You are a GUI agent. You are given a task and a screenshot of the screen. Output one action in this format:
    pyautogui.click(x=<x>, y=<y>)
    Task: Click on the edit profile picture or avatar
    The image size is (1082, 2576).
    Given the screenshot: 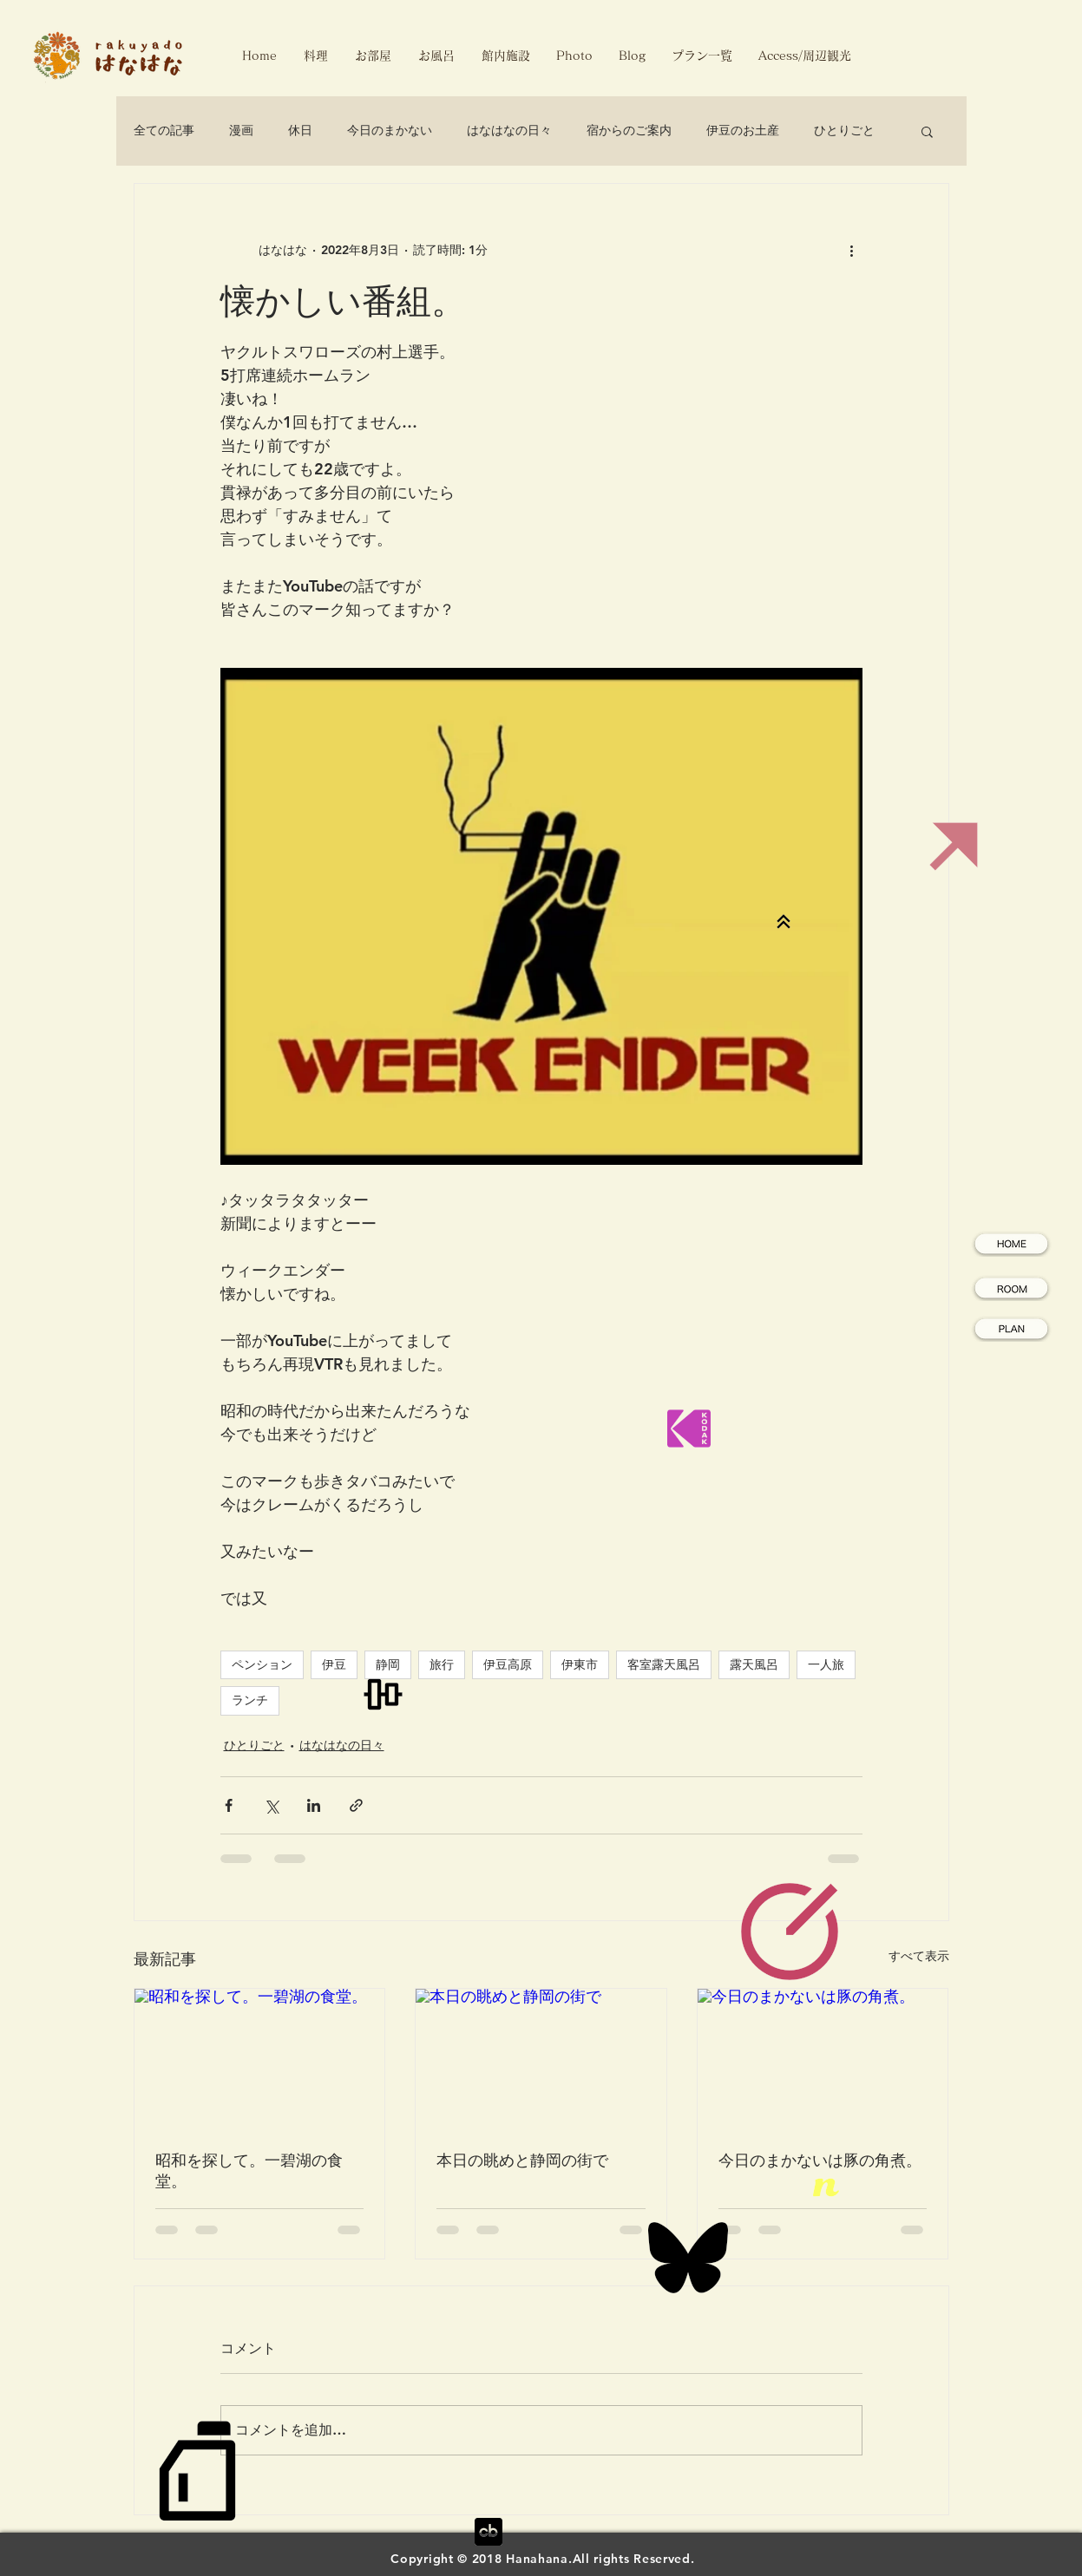 What is the action you would take?
    pyautogui.click(x=790, y=1932)
    